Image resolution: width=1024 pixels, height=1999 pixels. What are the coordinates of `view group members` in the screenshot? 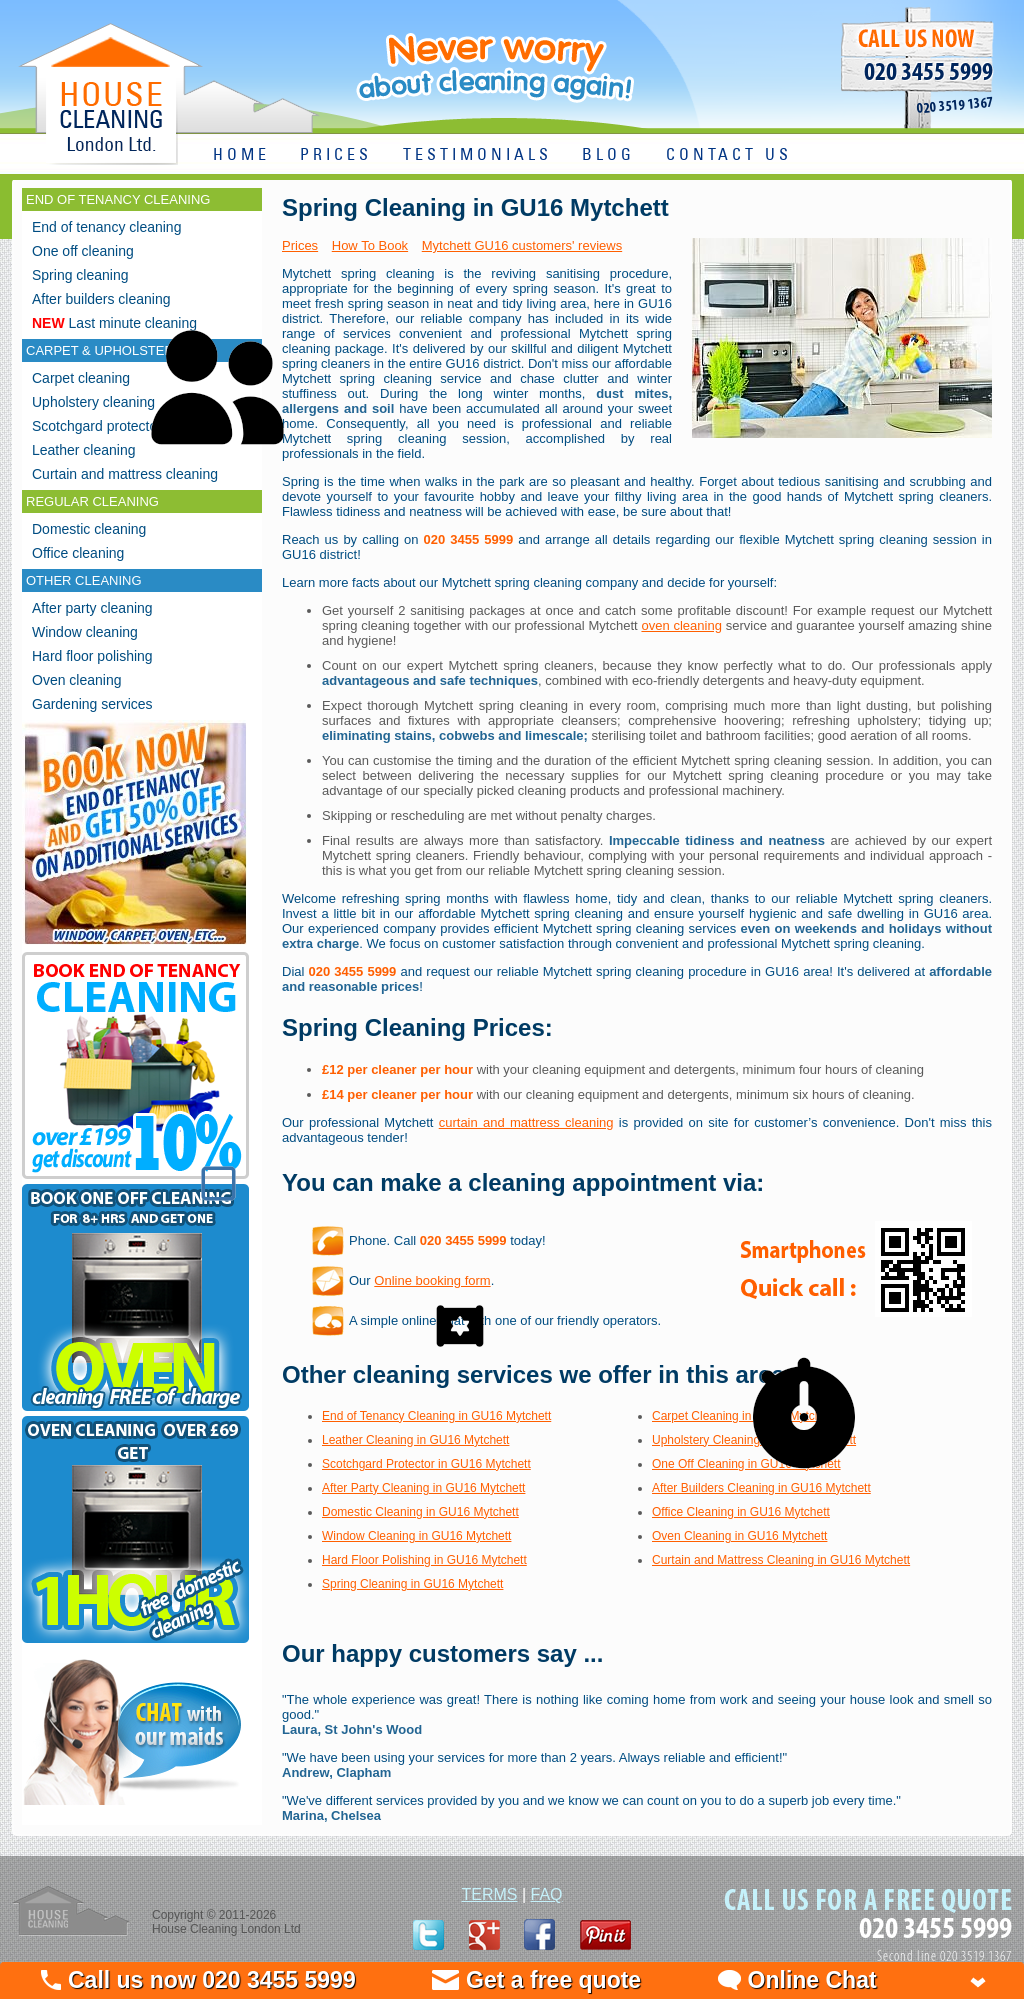 It's located at (217, 385).